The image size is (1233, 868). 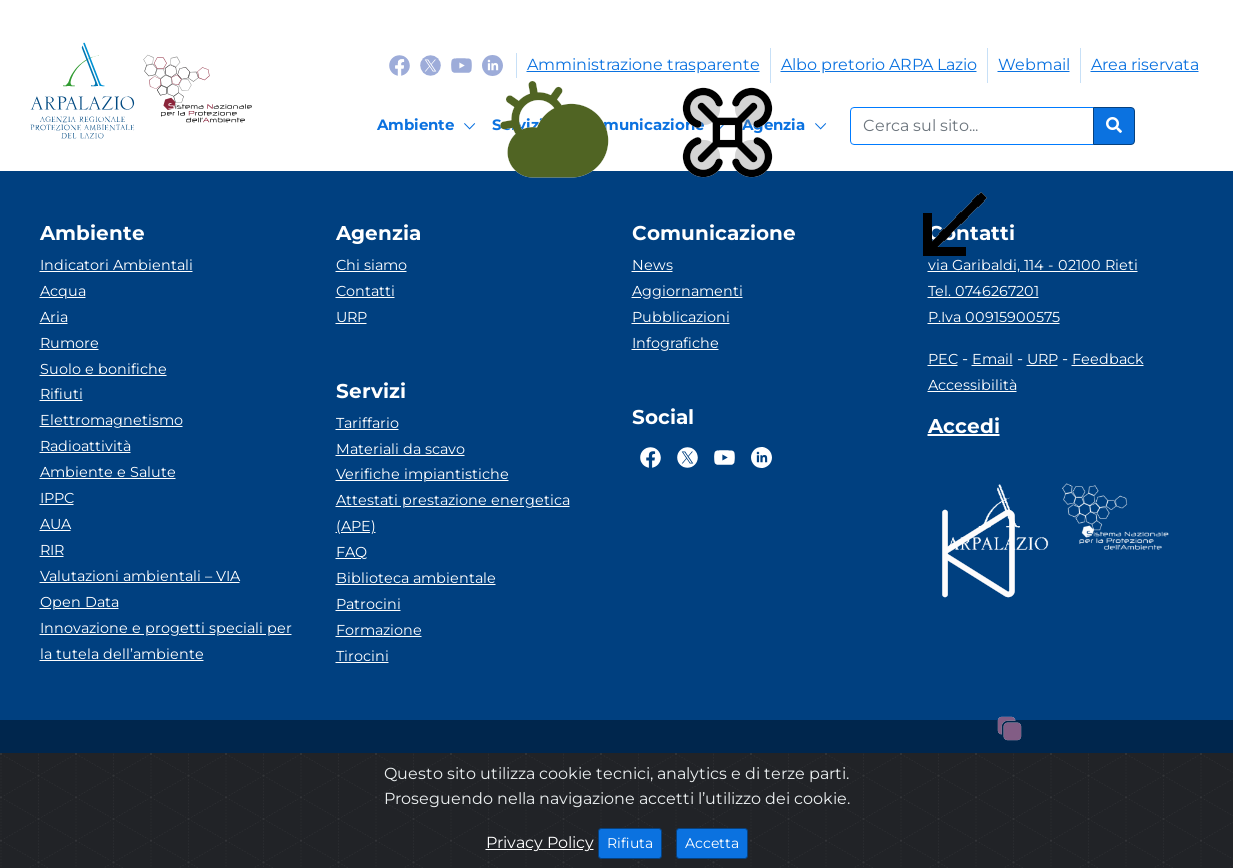 I want to click on indicates an incoming call was received, so click(x=953, y=226).